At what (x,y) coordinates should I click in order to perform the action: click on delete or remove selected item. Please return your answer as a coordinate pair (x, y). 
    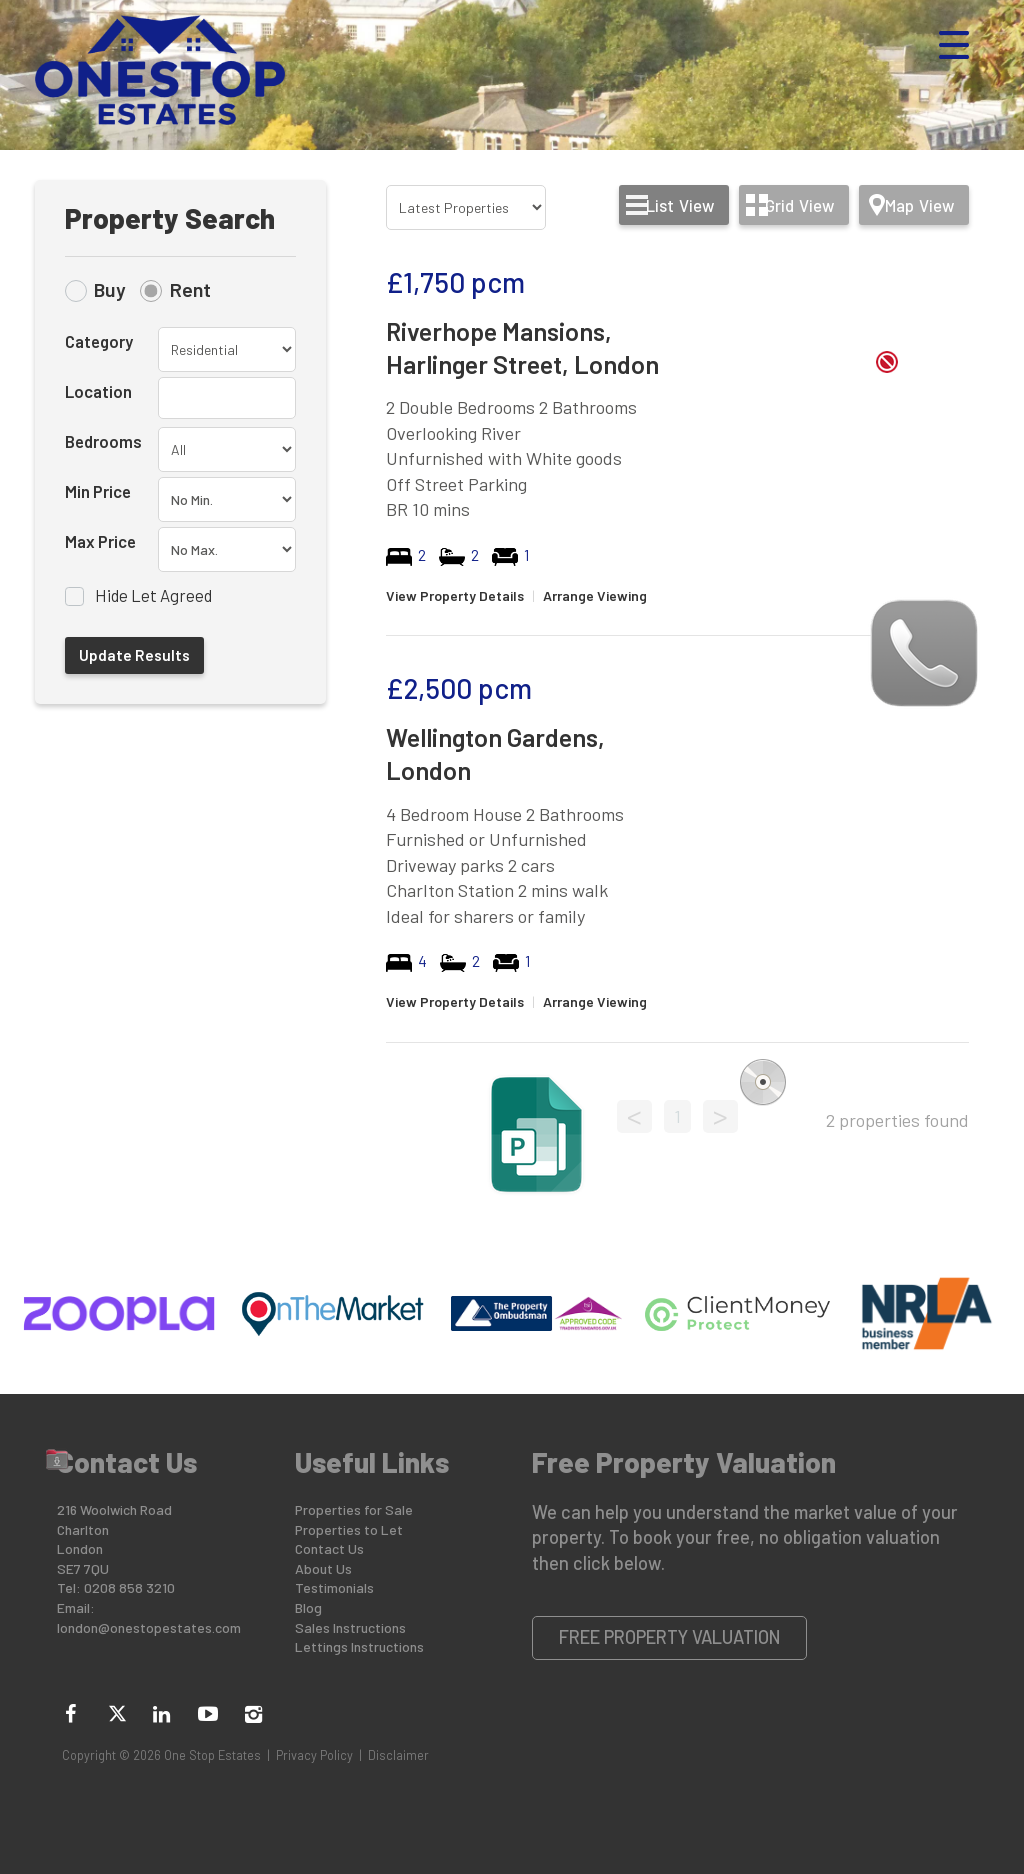
    Looking at the image, I should click on (887, 362).